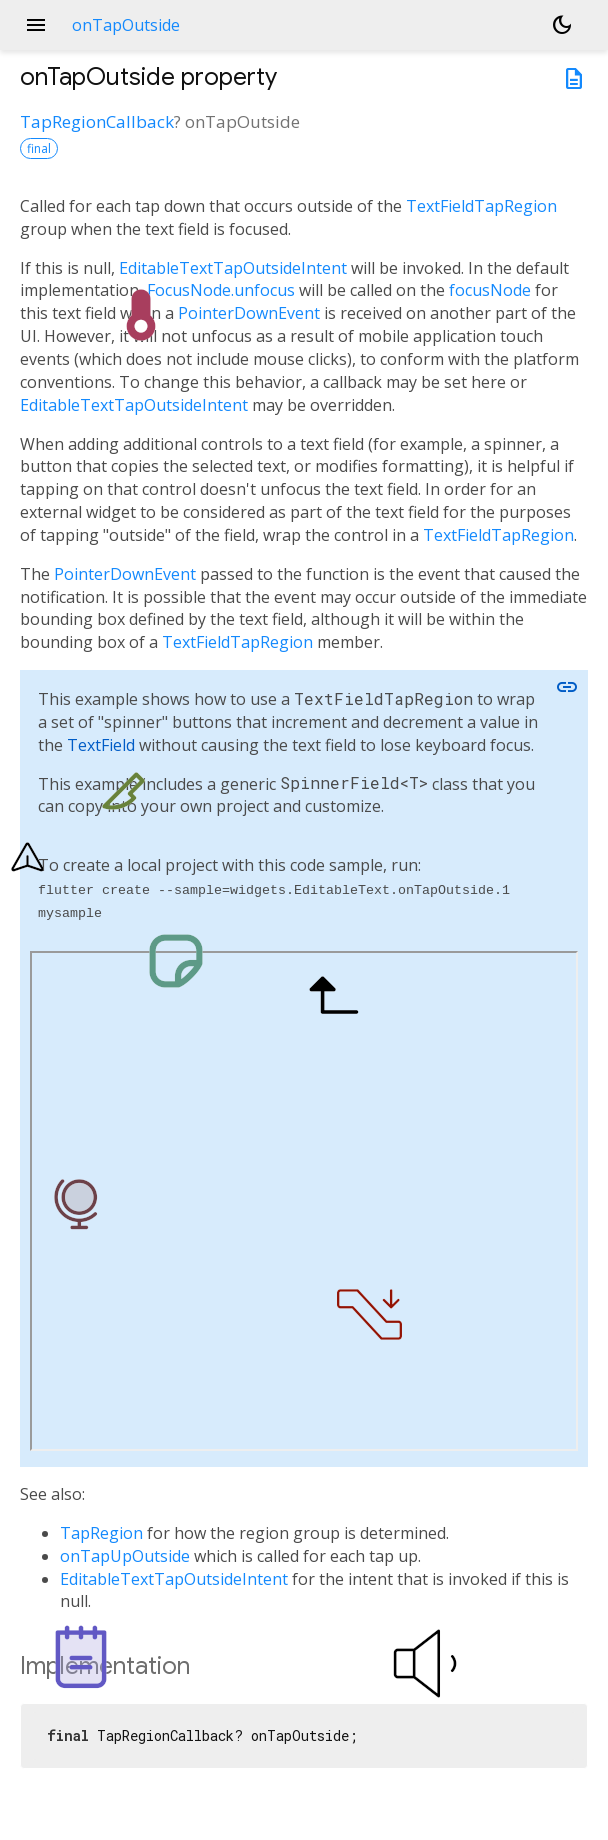 The height and width of the screenshot is (1840, 608). I want to click on access global or international settings, so click(77, 1202).